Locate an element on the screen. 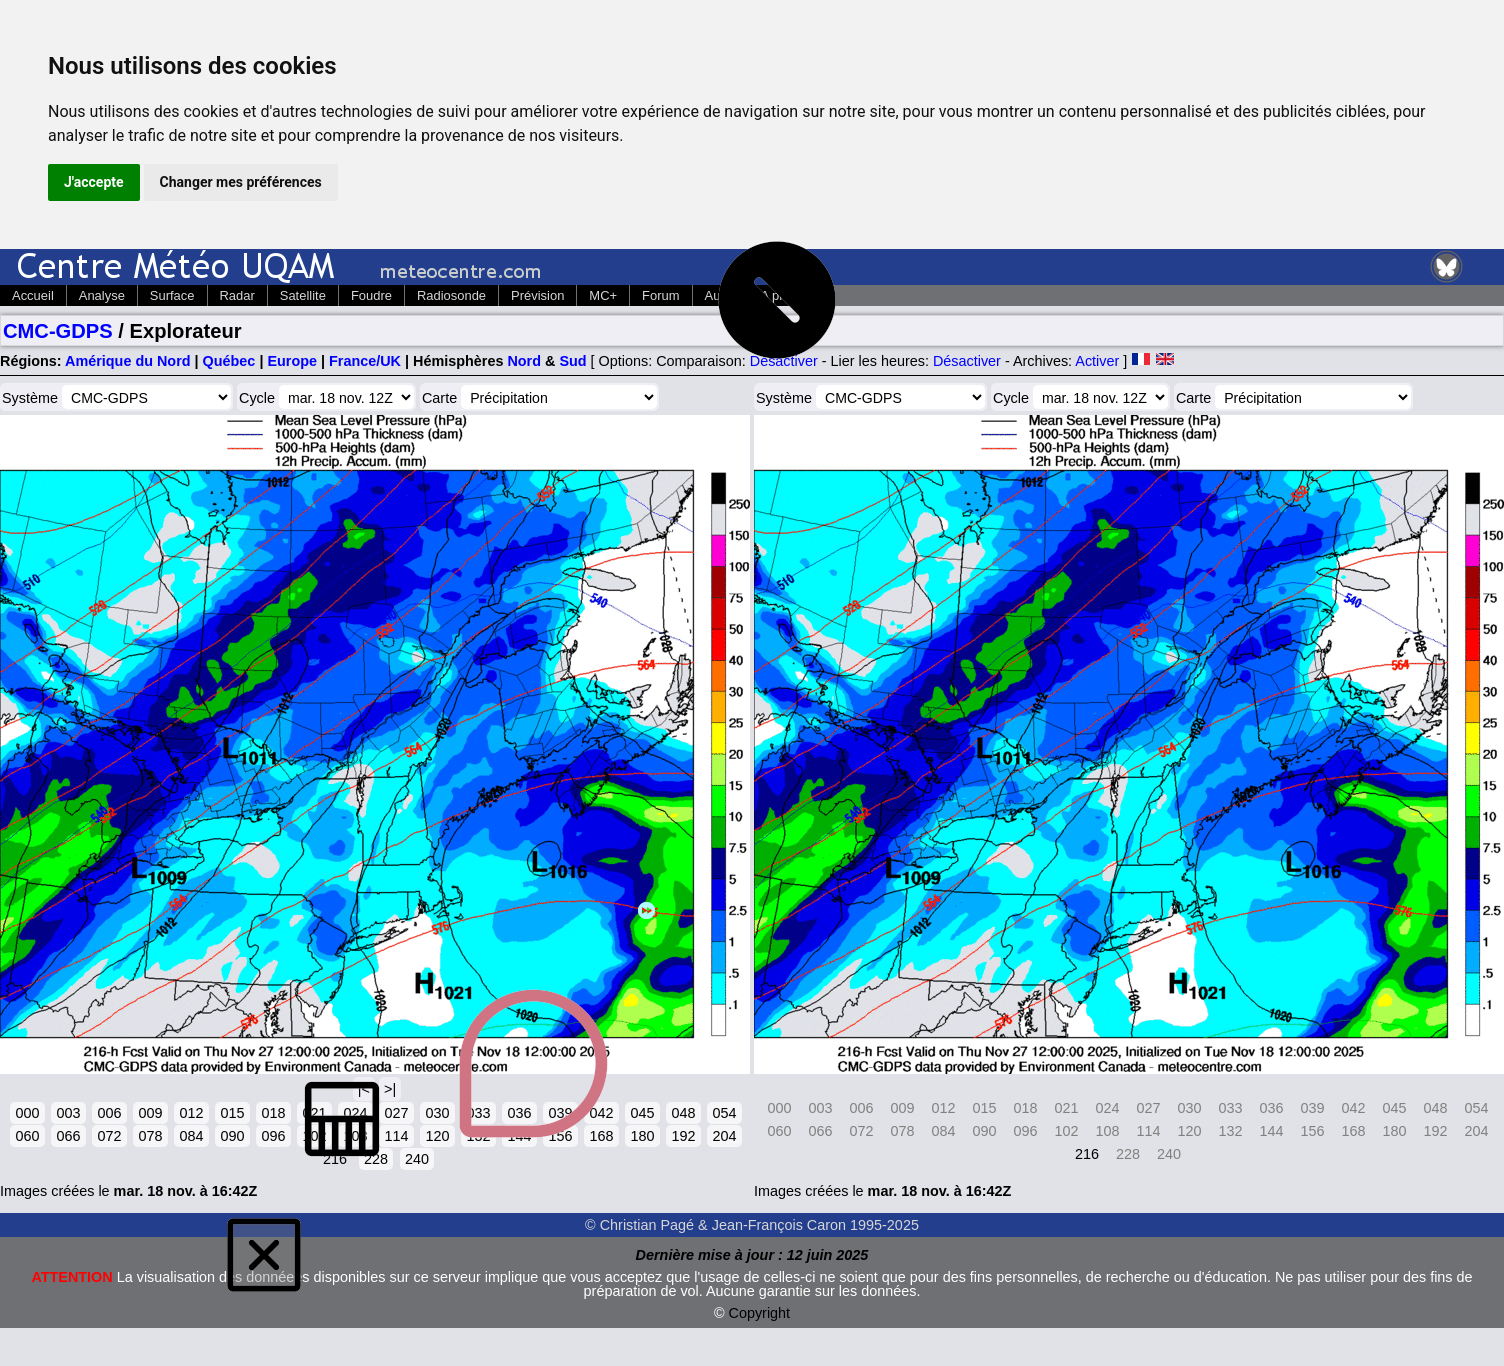 This screenshot has height=1366, width=1504. skip forward to the next track is located at coordinates (646, 910).